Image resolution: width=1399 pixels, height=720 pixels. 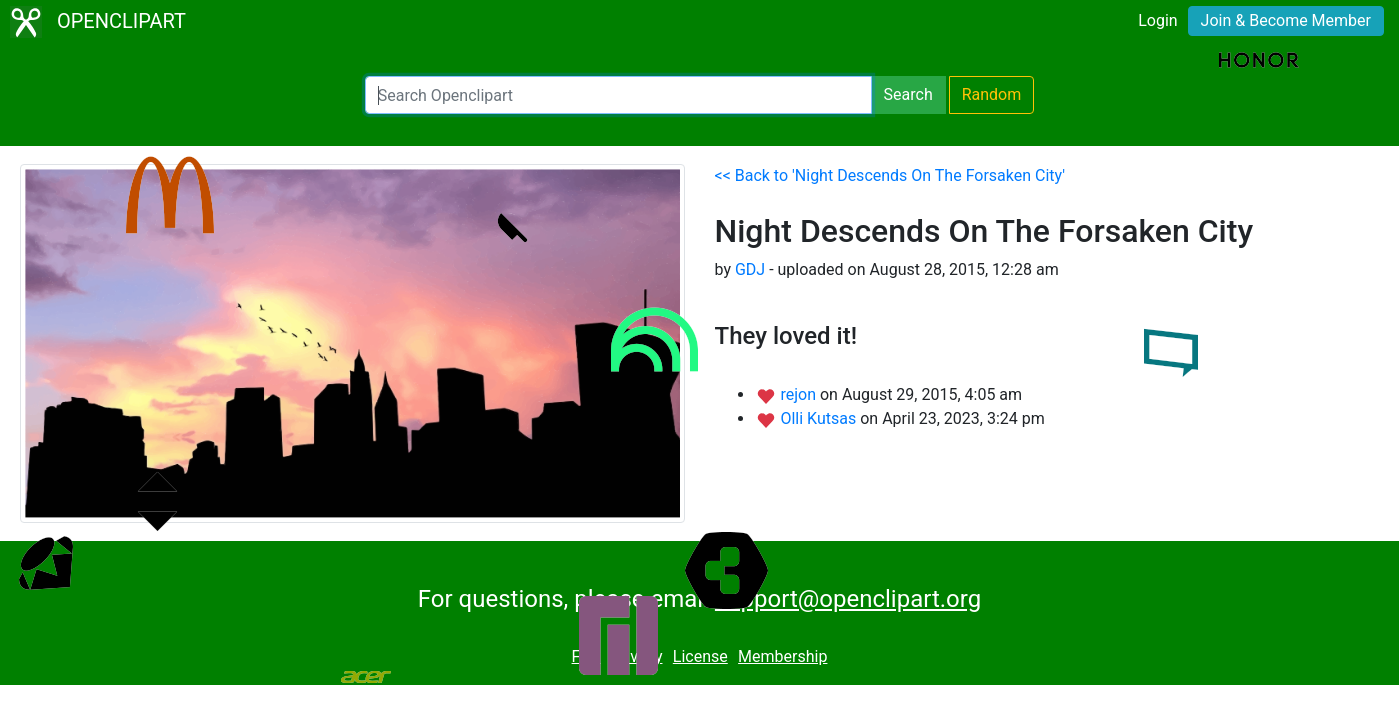 I want to click on kitchen or cooking-related feature, so click(x=512, y=228).